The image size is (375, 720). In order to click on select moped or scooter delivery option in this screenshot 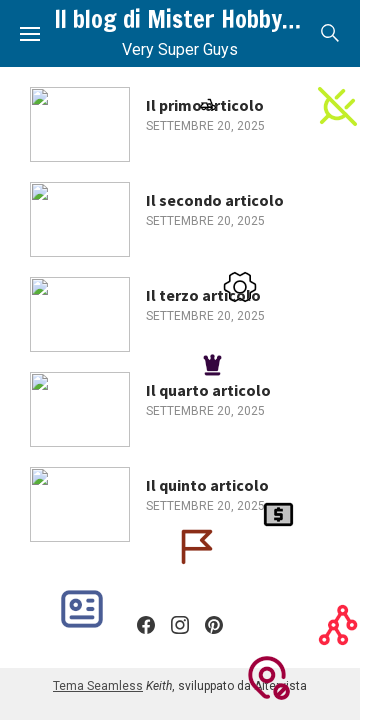, I will do `click(208, 105)`.